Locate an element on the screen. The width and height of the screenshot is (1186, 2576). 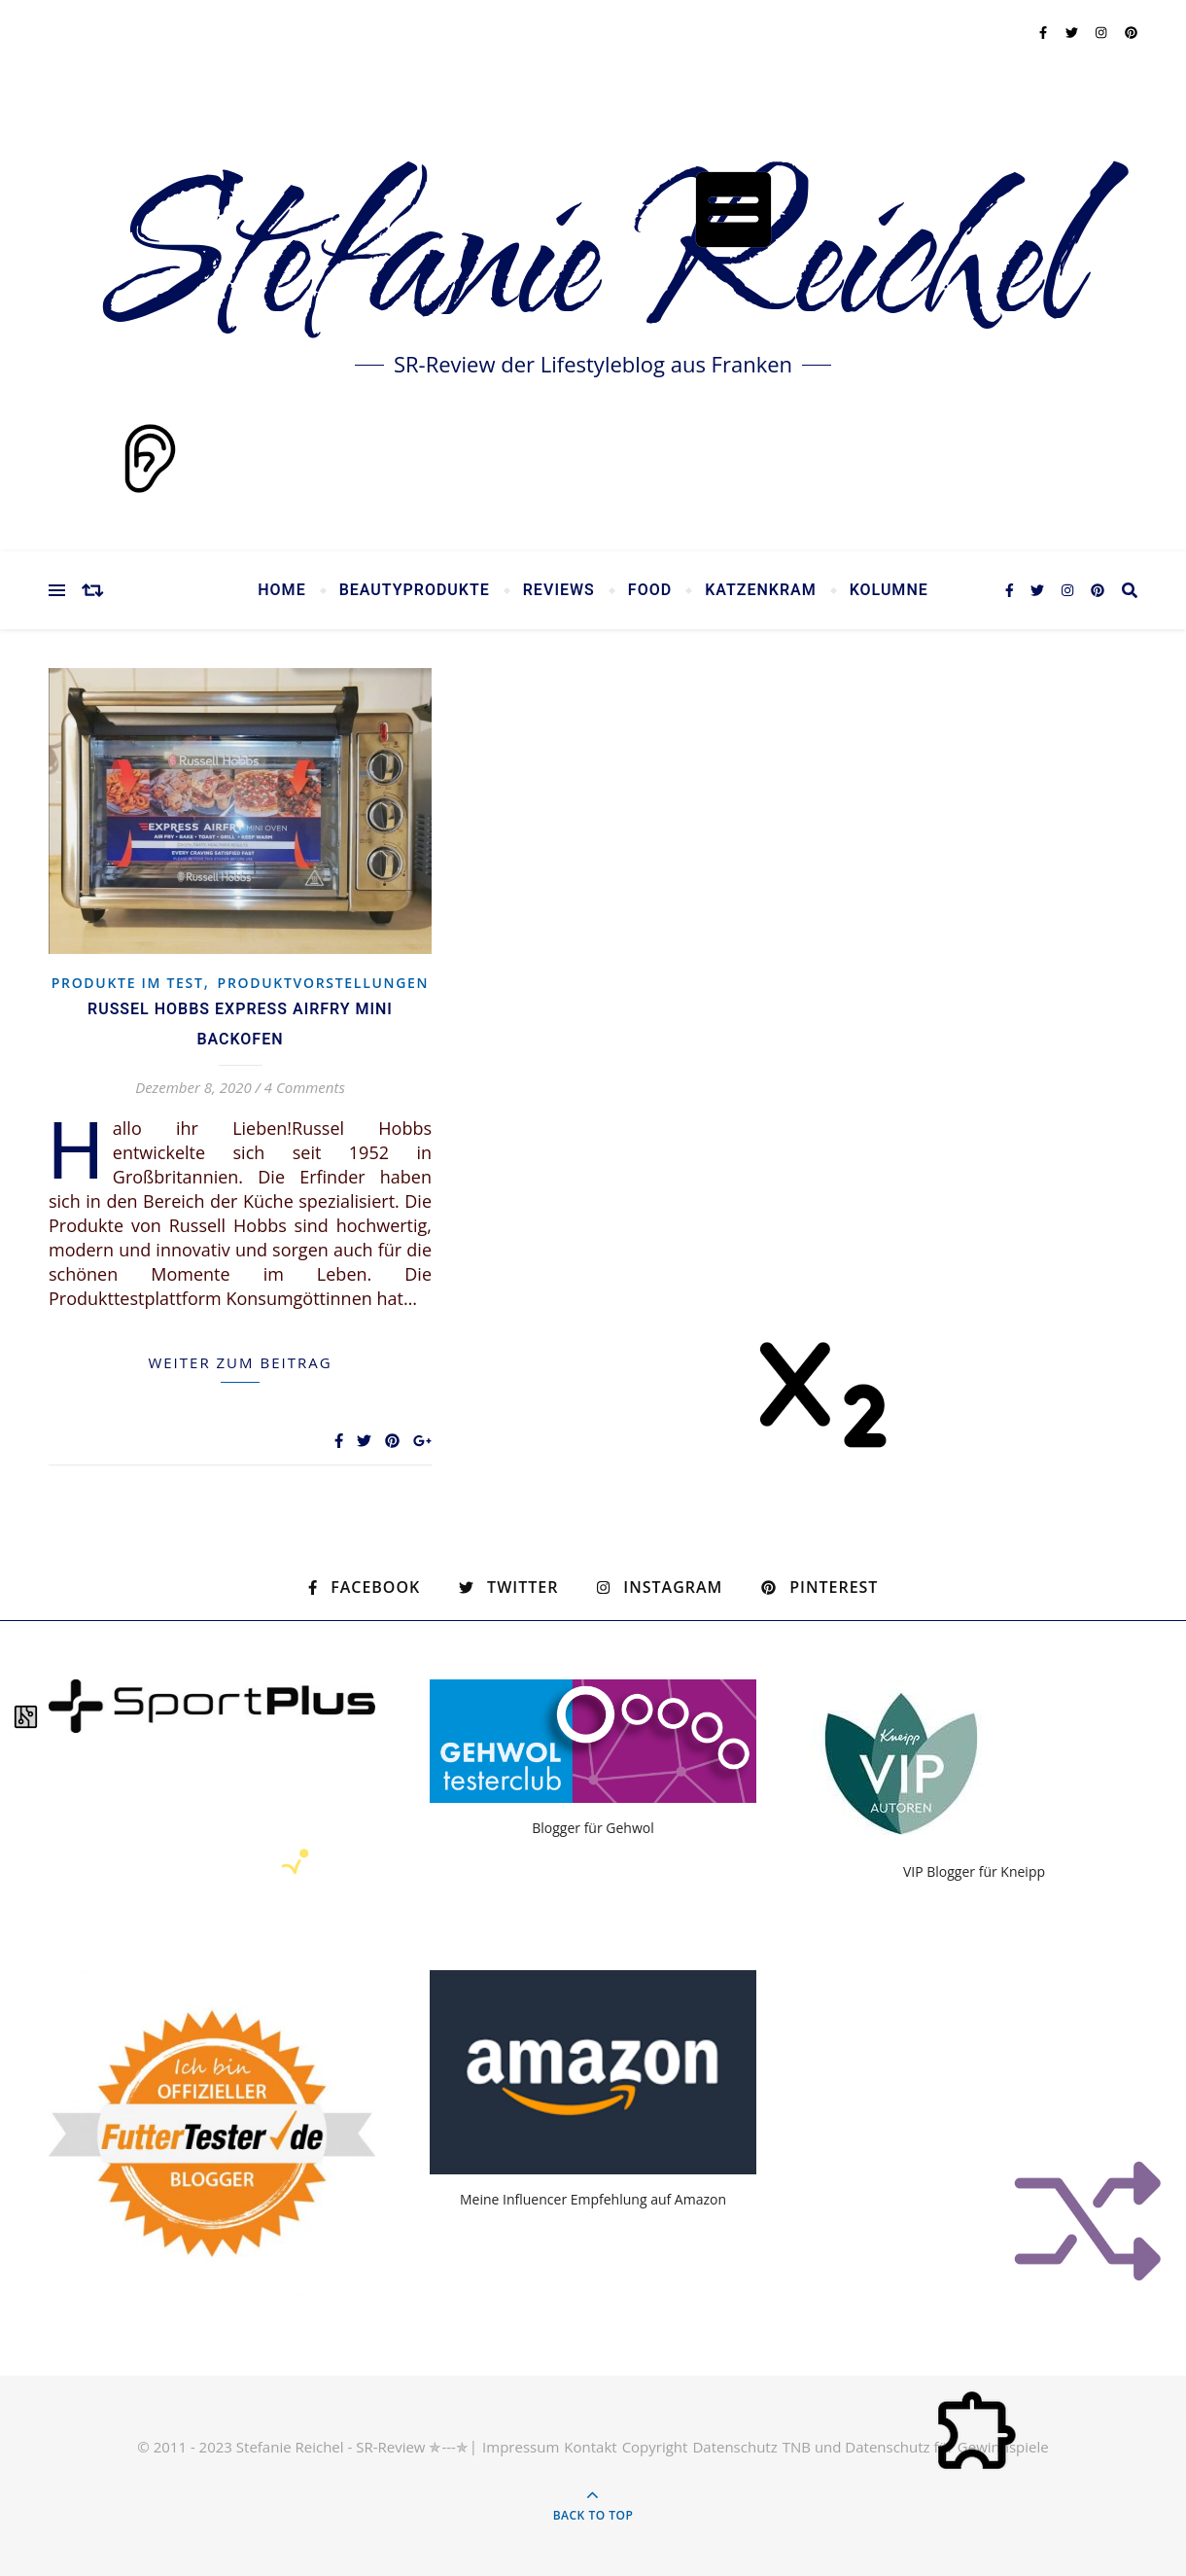
format text as subscript is located at coordinates (816, 1384).